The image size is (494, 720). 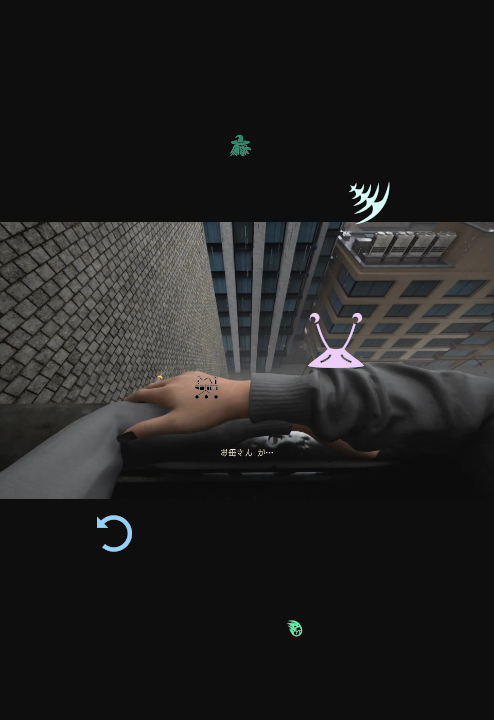 What do you see at coordinates (336, 339) in the screenshot?
I see `indicates slow loading or processing speed` at bounding box center [336, 339].